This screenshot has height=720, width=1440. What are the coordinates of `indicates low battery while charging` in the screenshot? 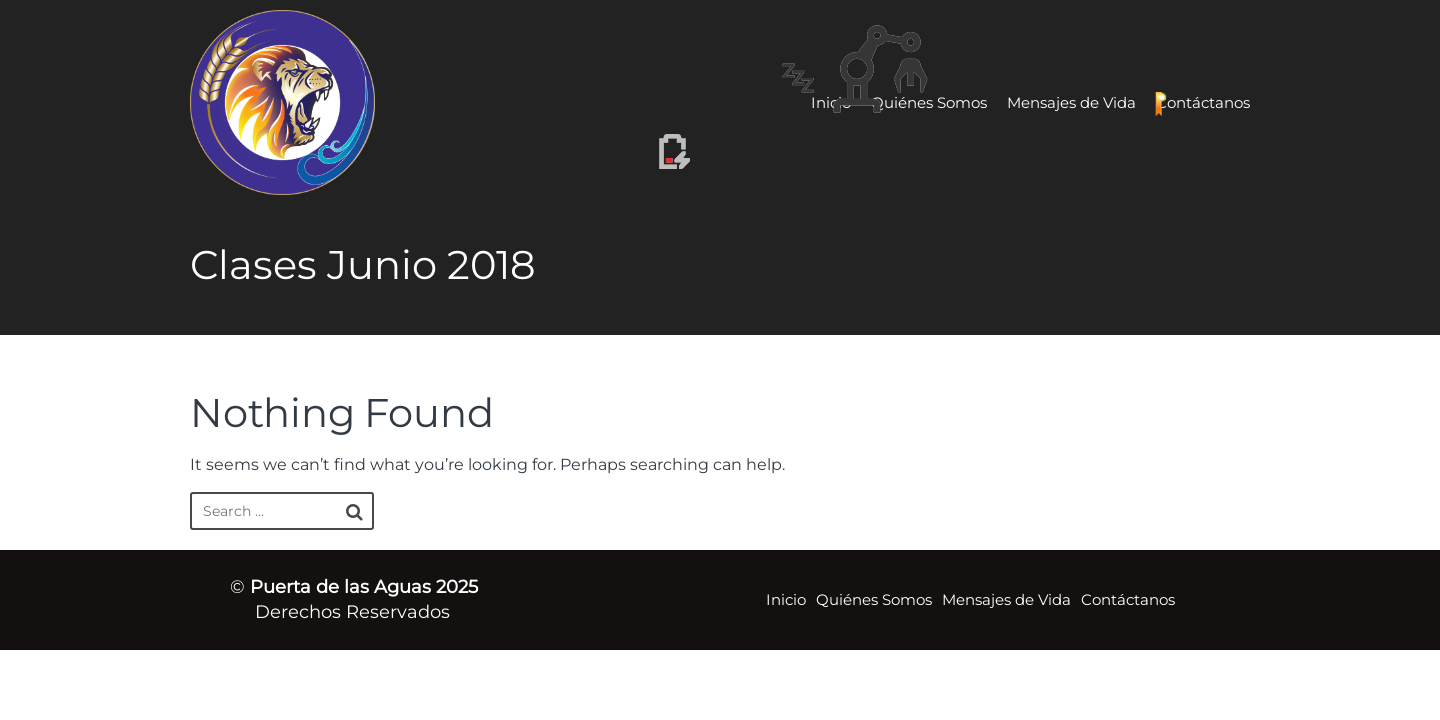 It's located at (672, 151).